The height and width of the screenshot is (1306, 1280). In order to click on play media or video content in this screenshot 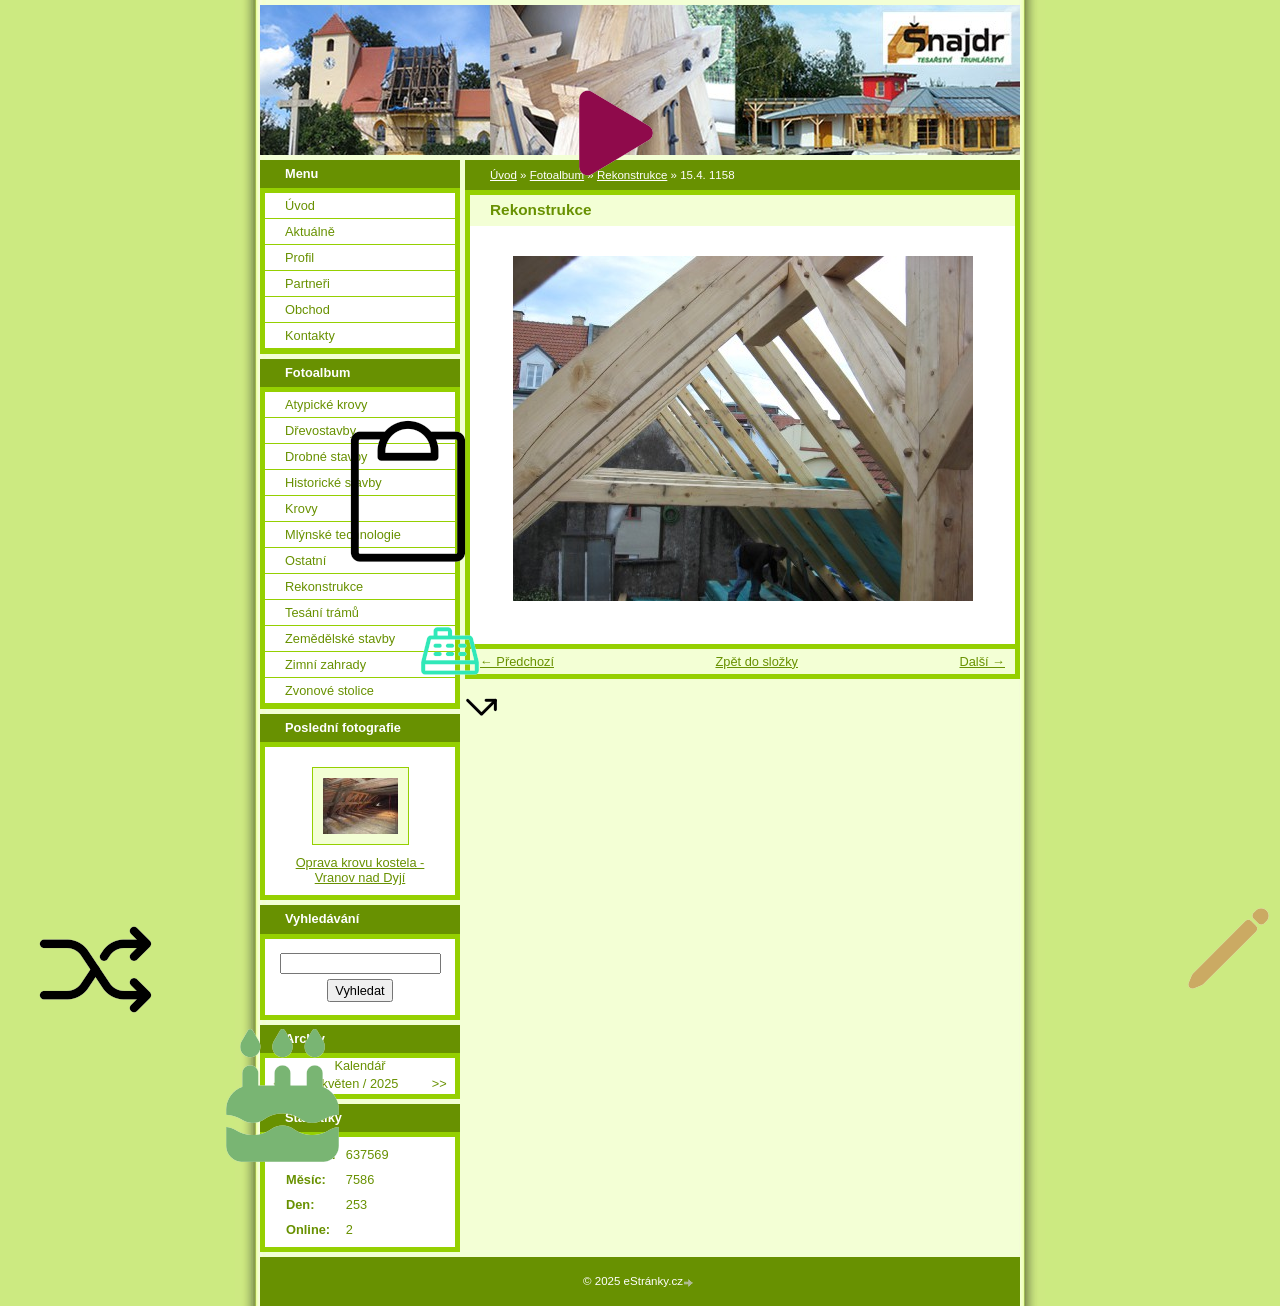, I will do `click(616, 133)`.